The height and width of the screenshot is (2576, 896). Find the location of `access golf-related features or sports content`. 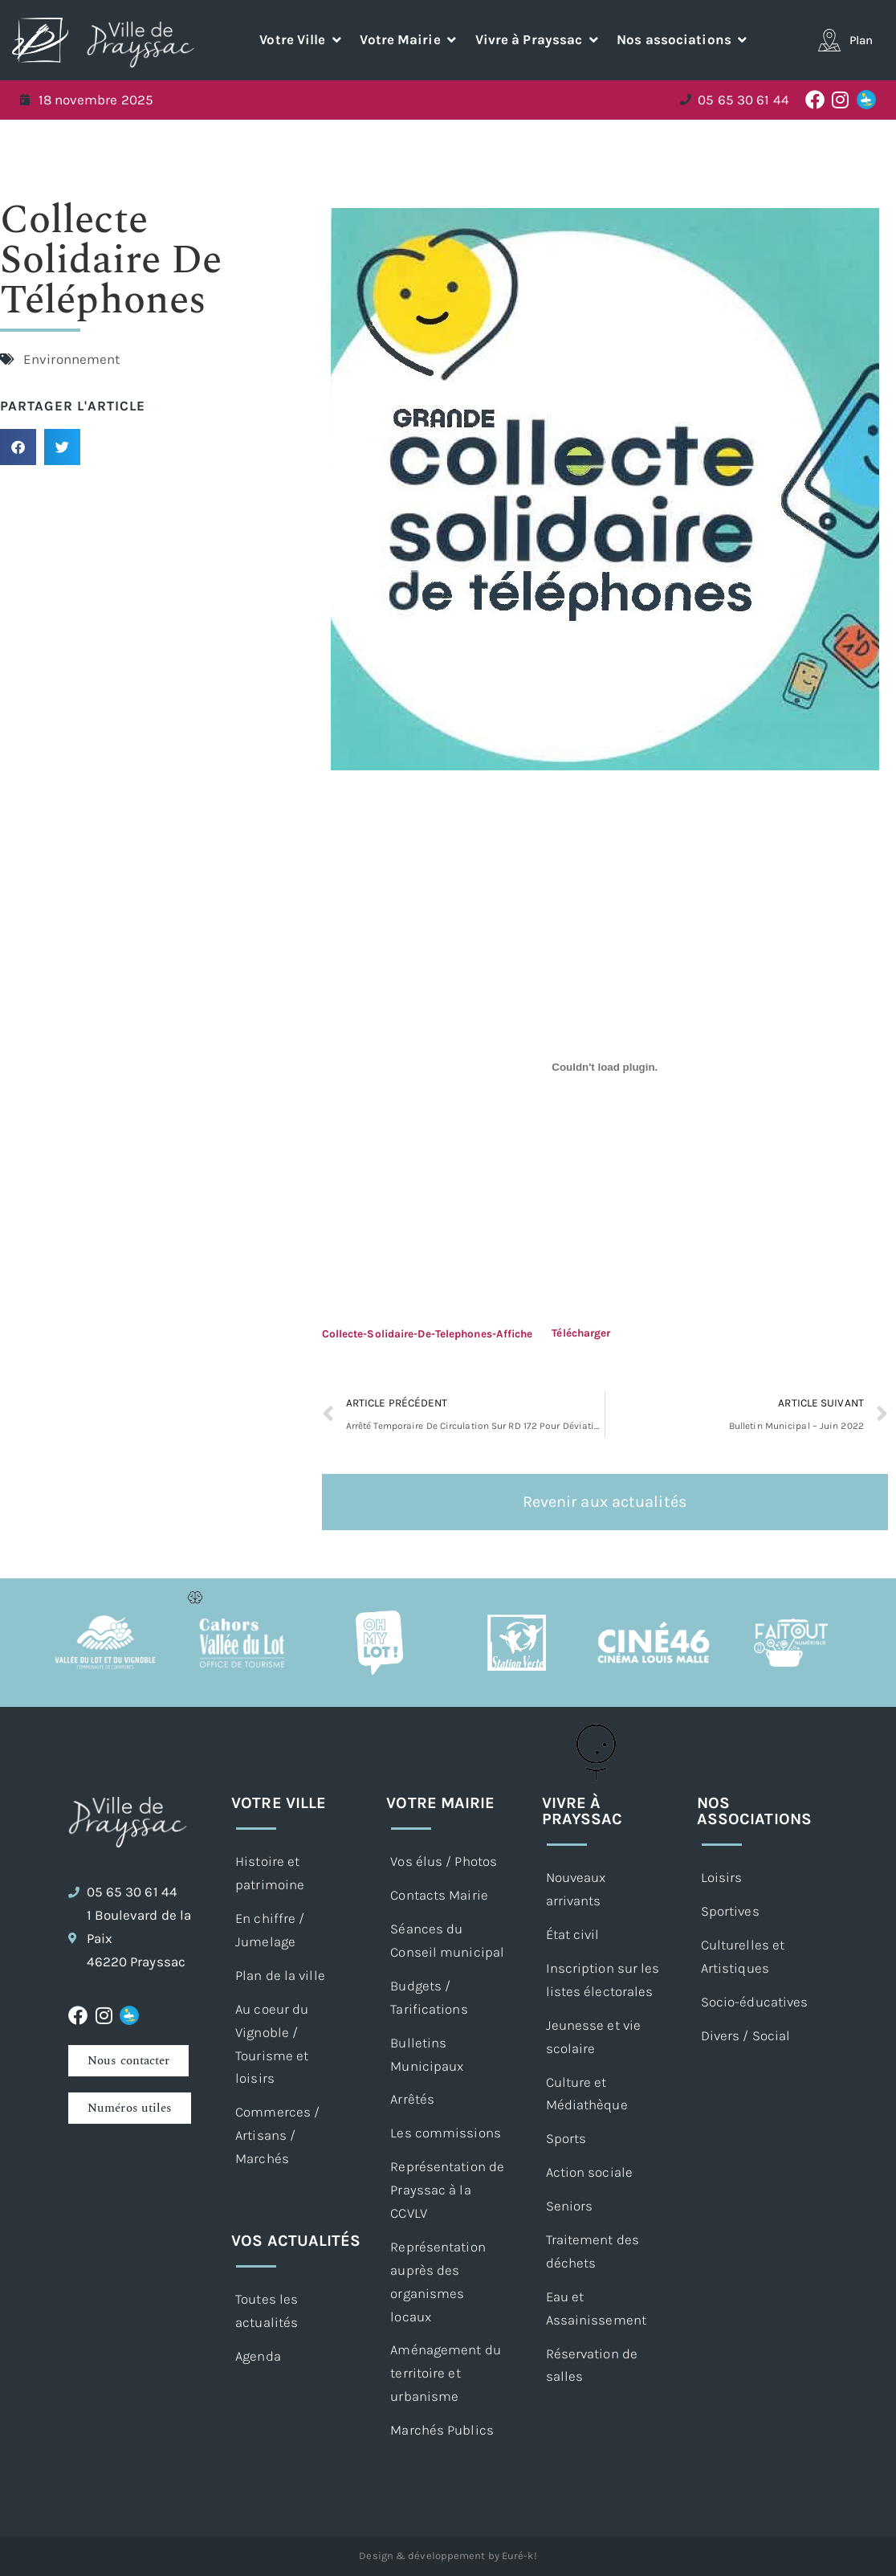

access golf-related features or sports content is located at coordinates (596, 1751).